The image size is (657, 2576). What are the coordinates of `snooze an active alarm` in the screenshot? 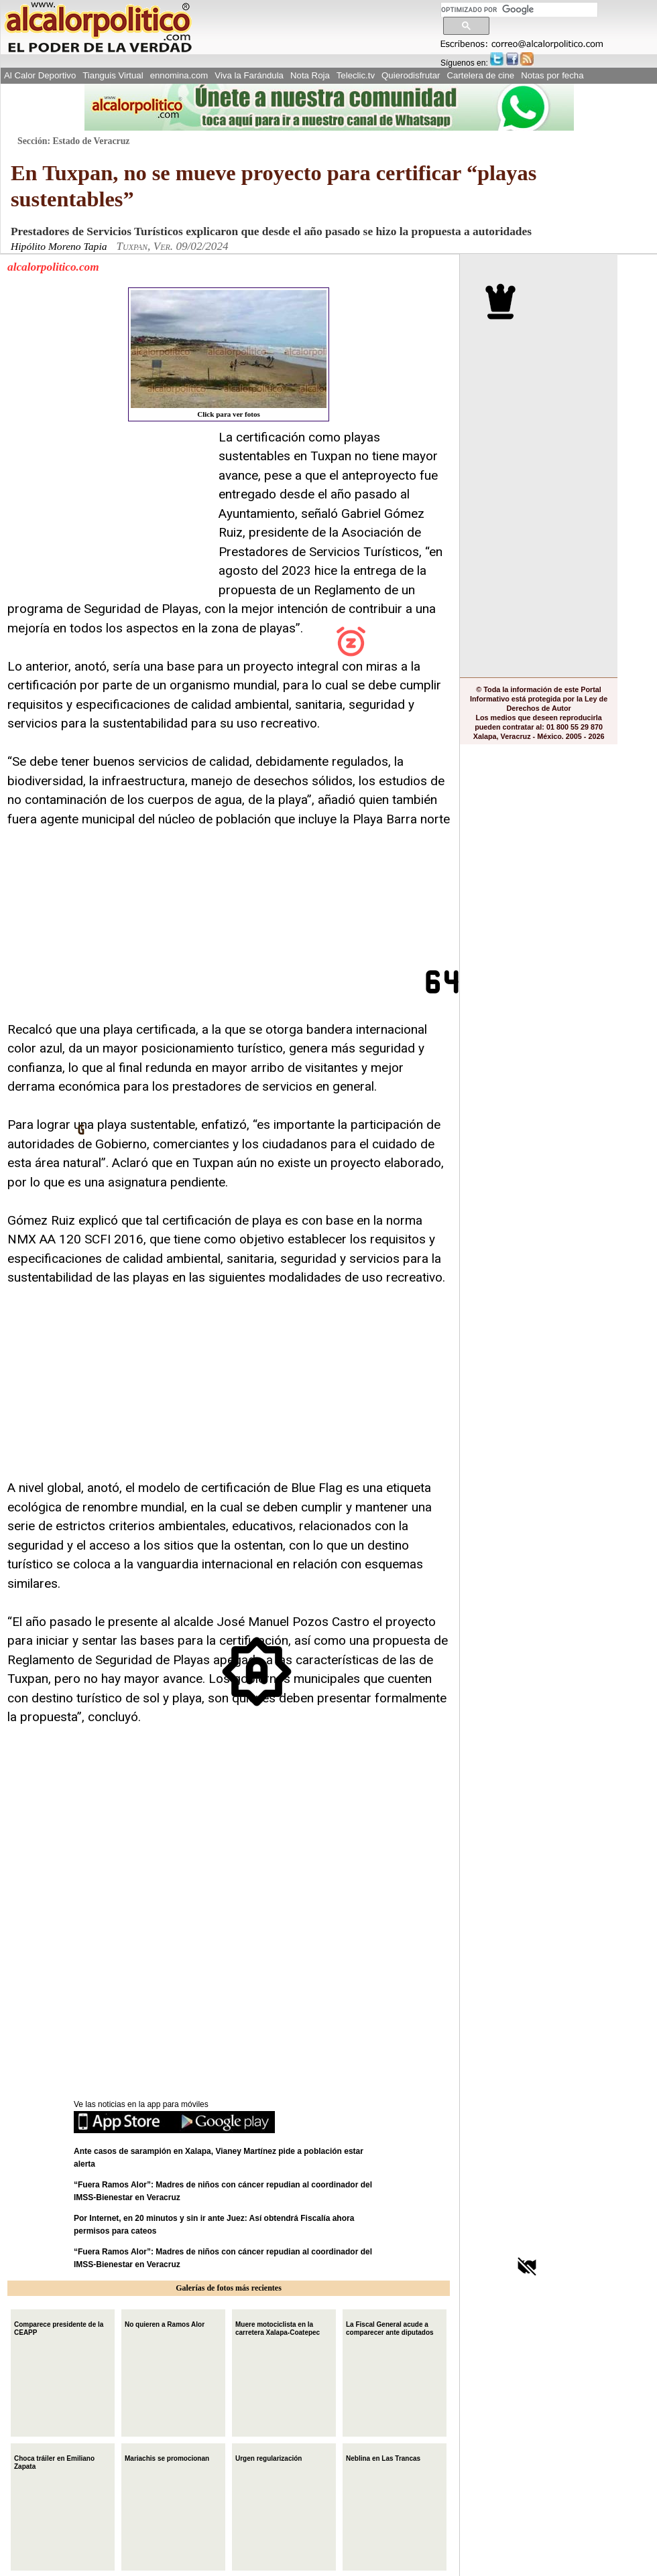 It's located at (351, 641).